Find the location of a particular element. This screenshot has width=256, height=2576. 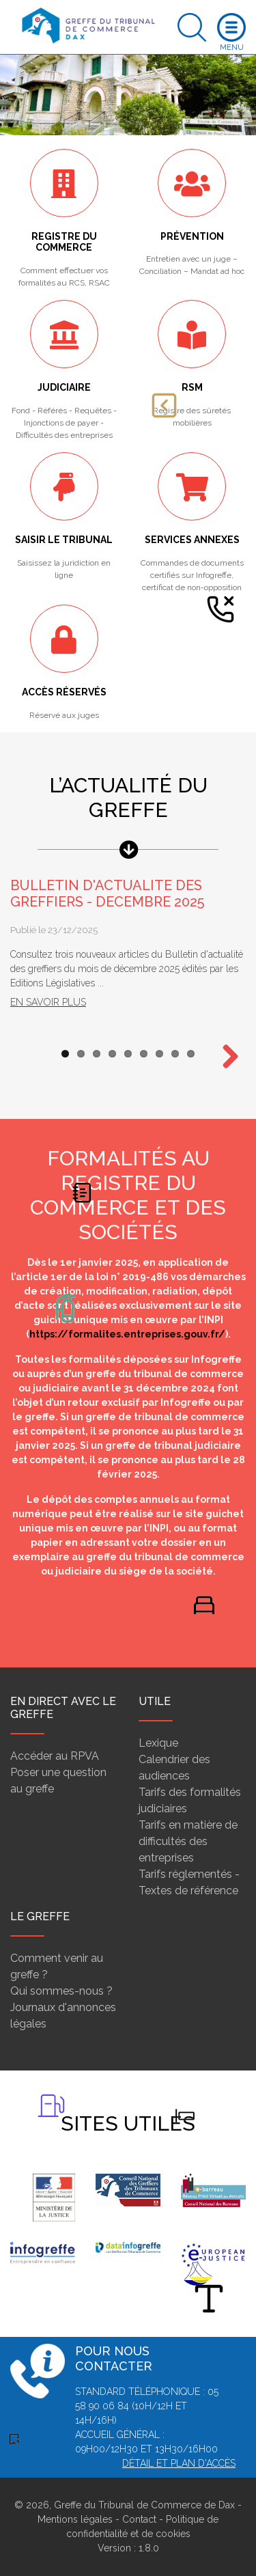

go back to the previous screen is located at coordinates (164, 405).